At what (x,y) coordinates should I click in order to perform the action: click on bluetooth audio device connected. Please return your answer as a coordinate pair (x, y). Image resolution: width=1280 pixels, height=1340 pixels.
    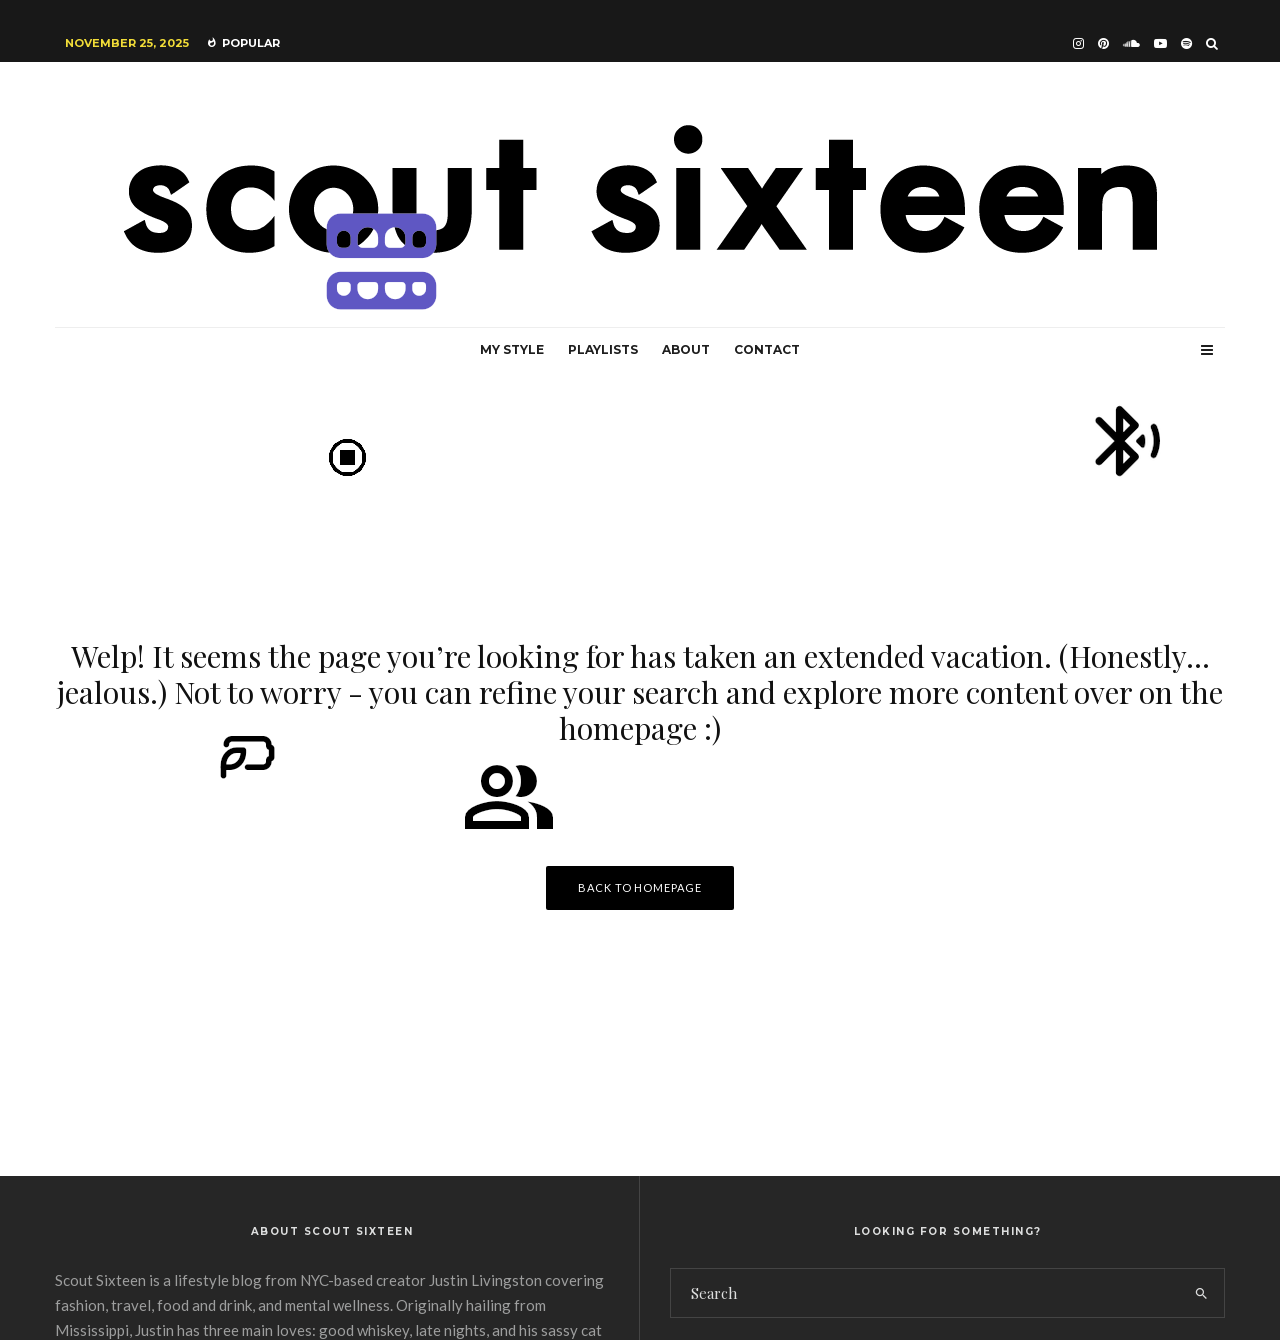
    Looking at the image, I should click on (1127, 441).